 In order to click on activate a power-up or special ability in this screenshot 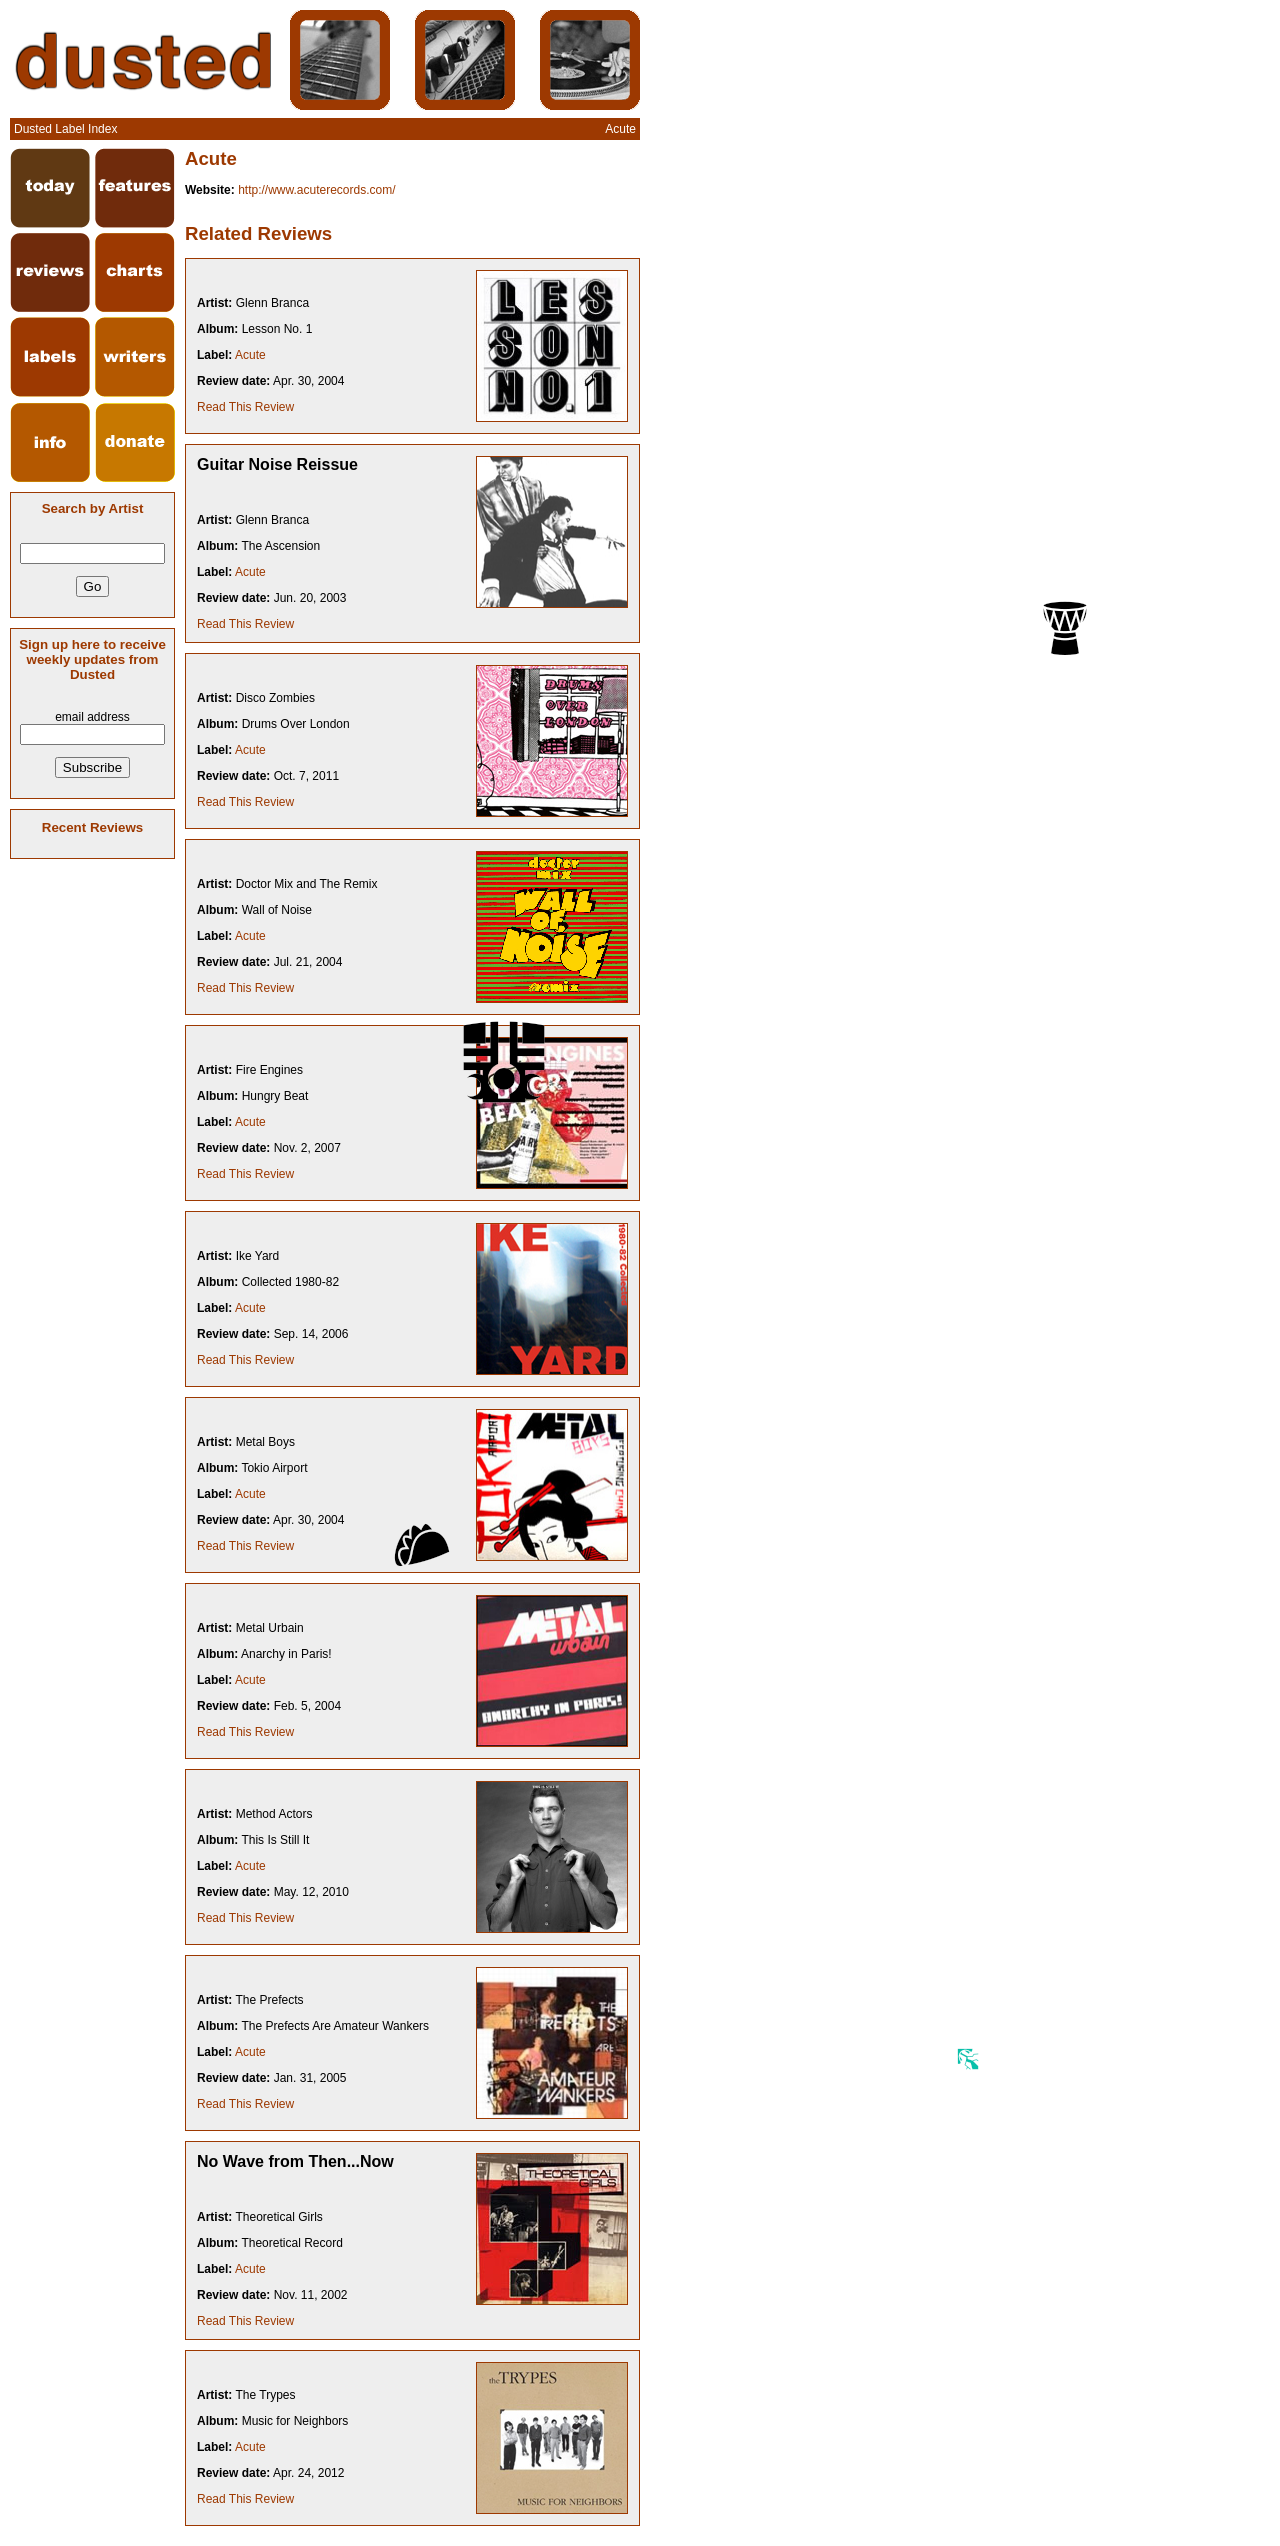, I will do `click(968, 2059)`.